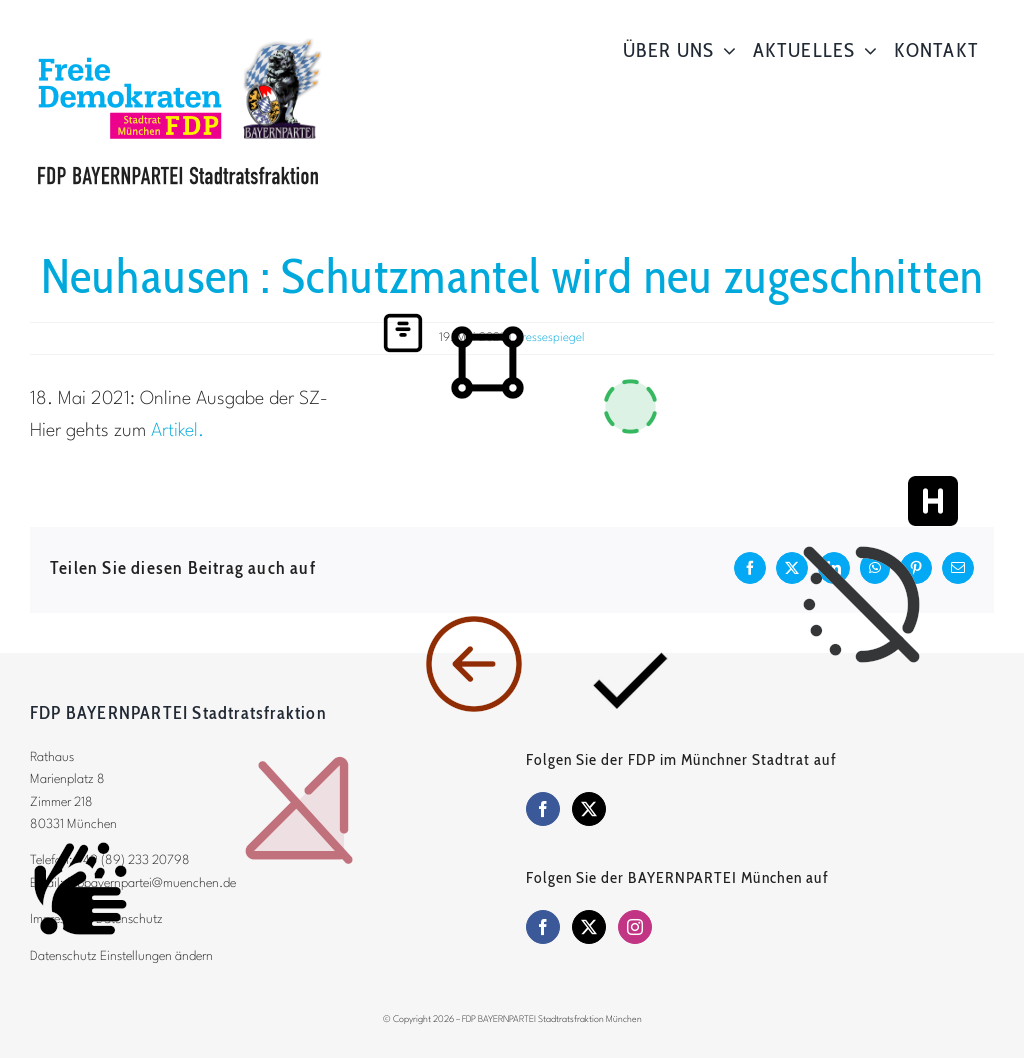  I want to click on indicates a helipad or helicopter landing zone, so click(933, 501).